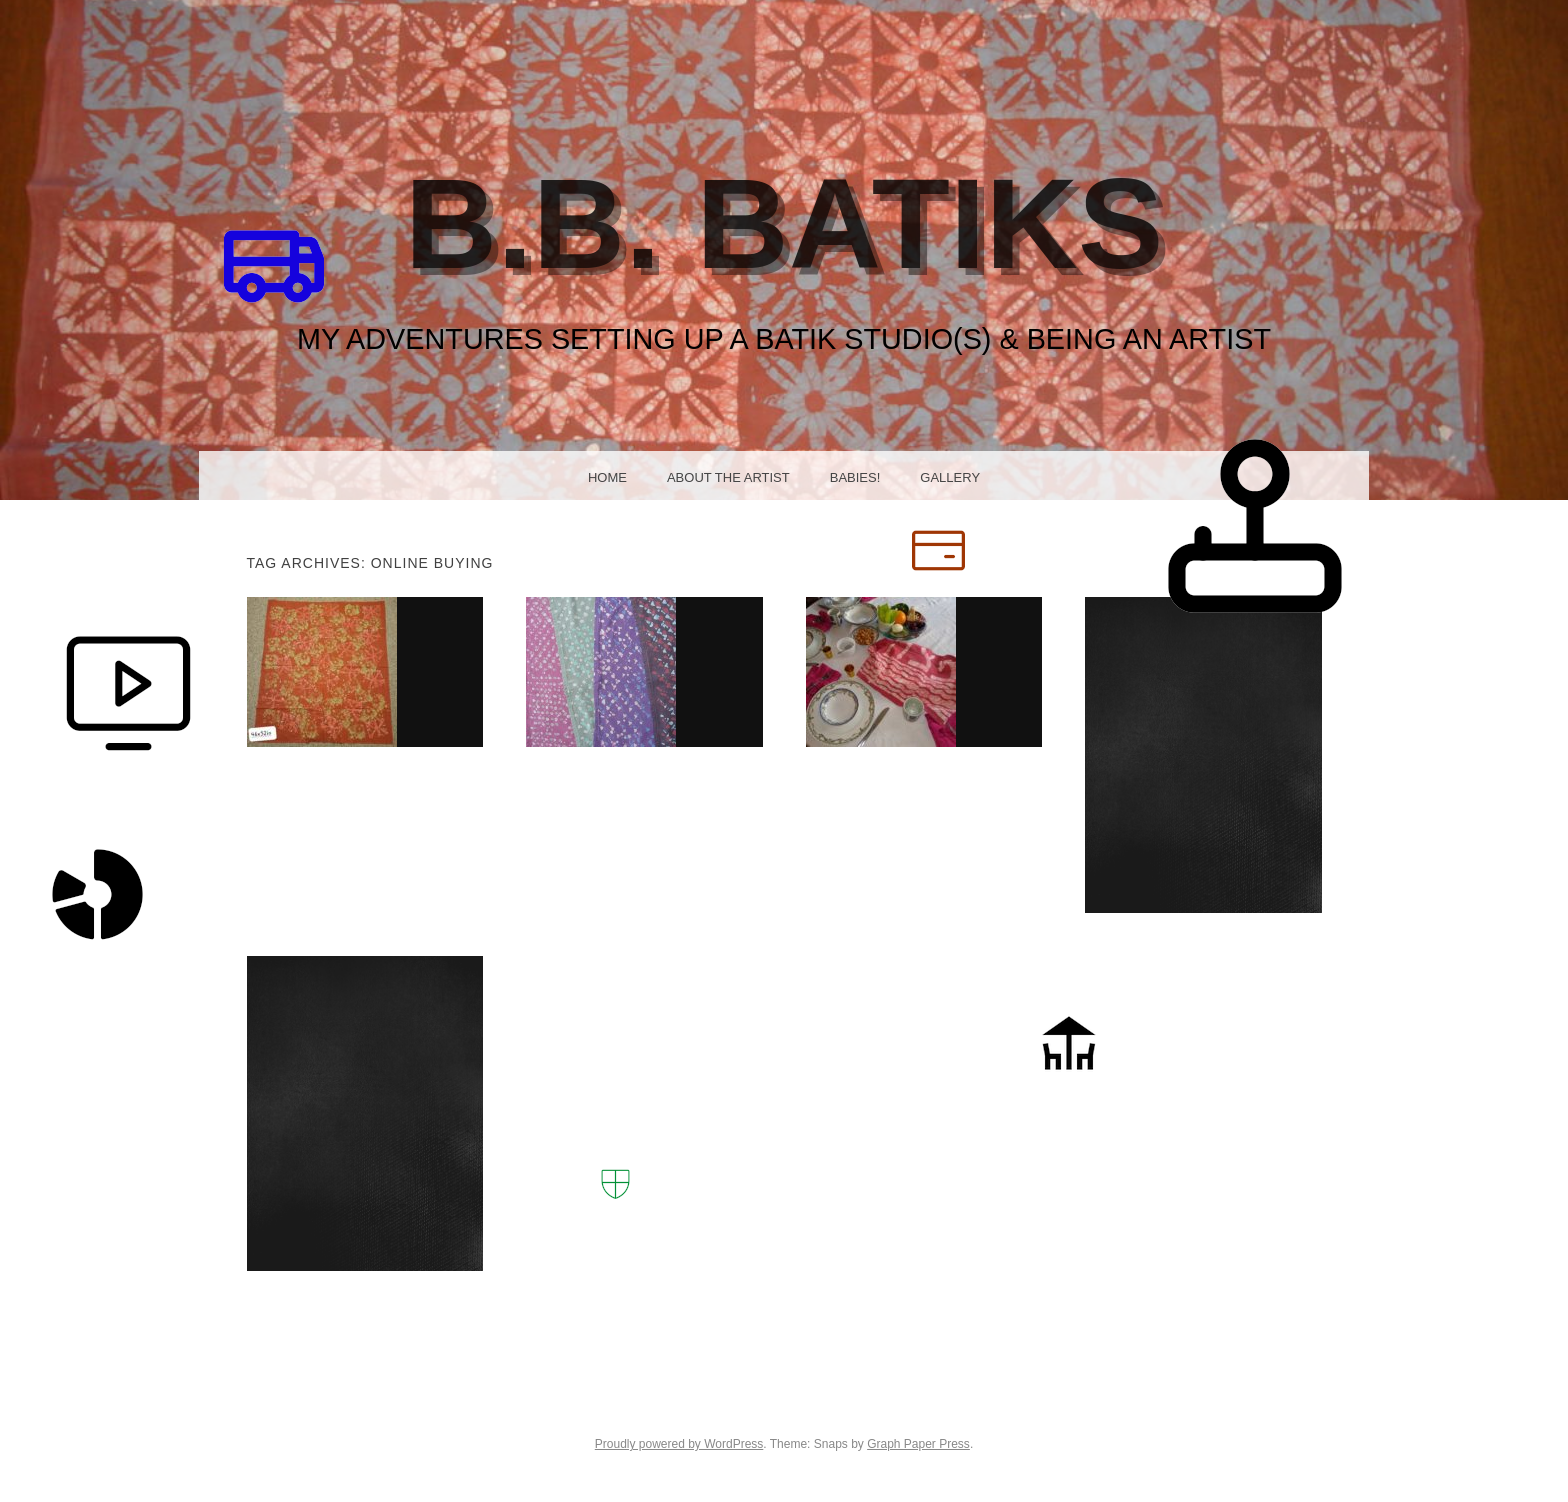 This screenshot has width=1568, height=1502. Describe the element at coordinates (1069, 1043) in the screenshot. I see `access outdoor deck or patio settings` at that location.